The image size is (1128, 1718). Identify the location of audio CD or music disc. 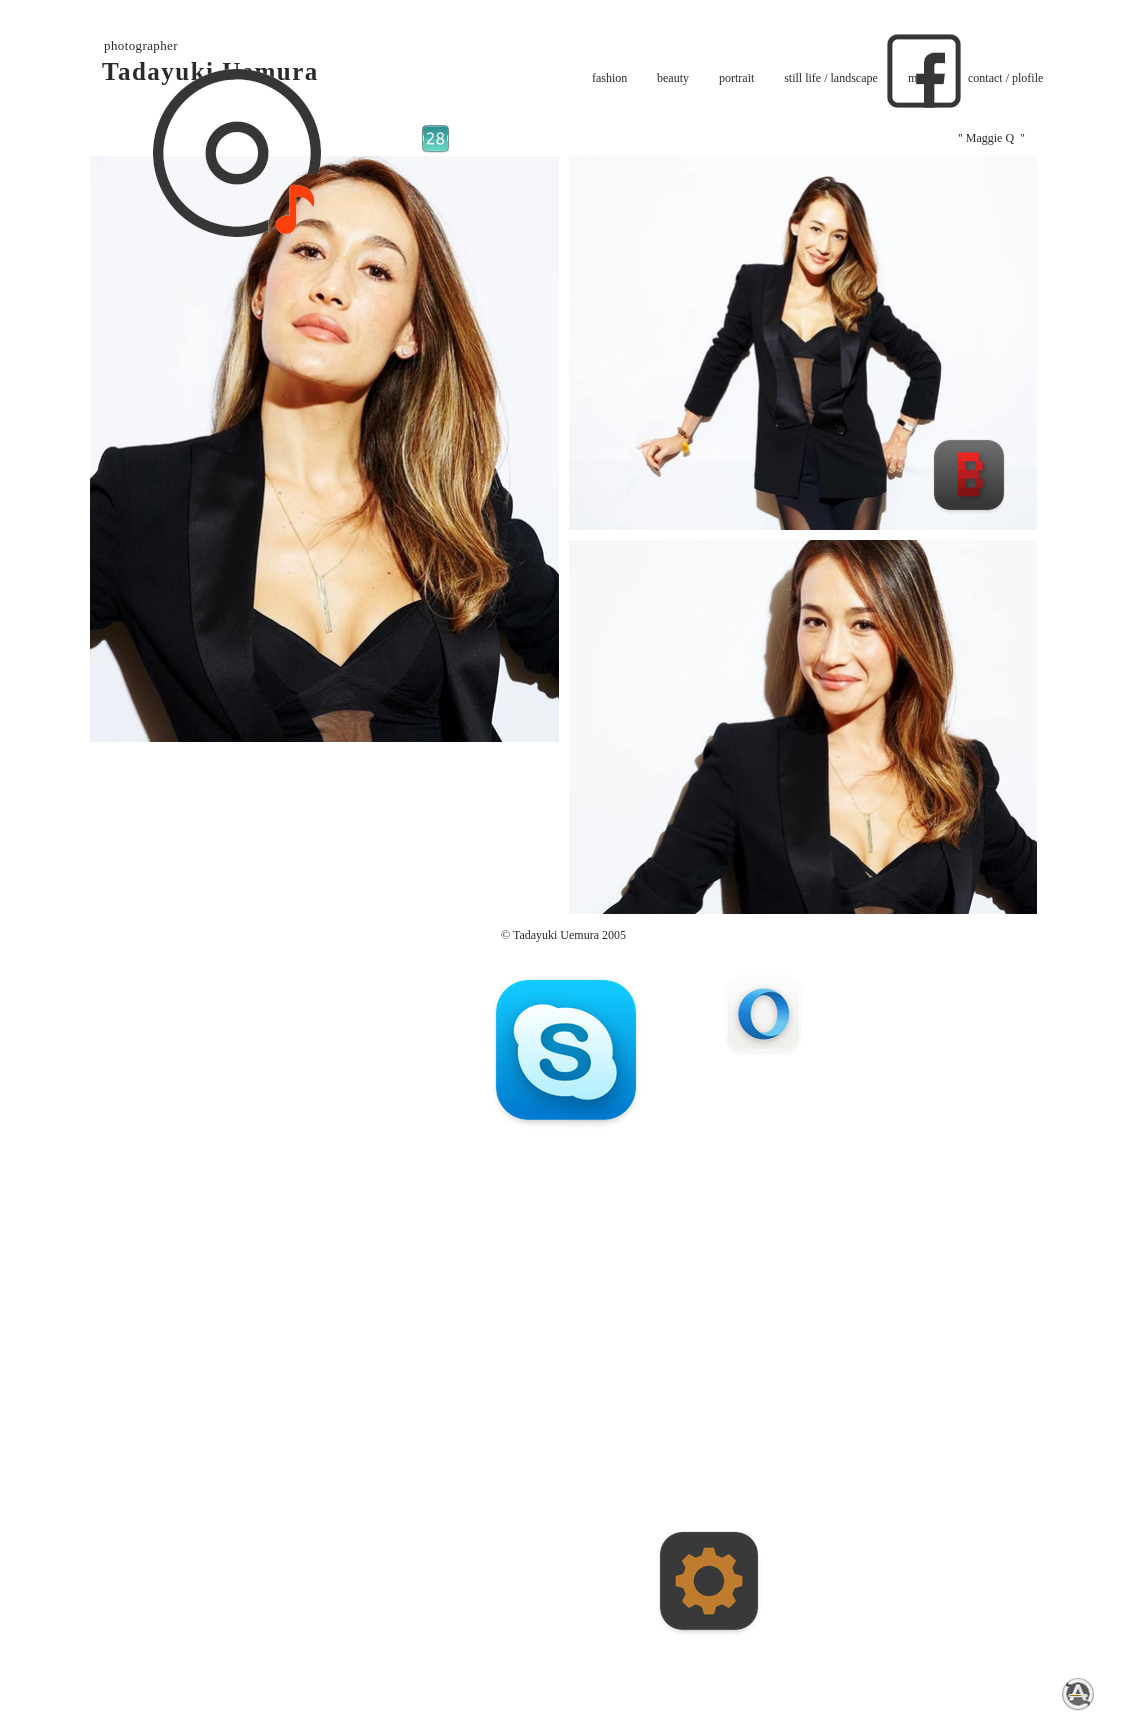
(237, 153).